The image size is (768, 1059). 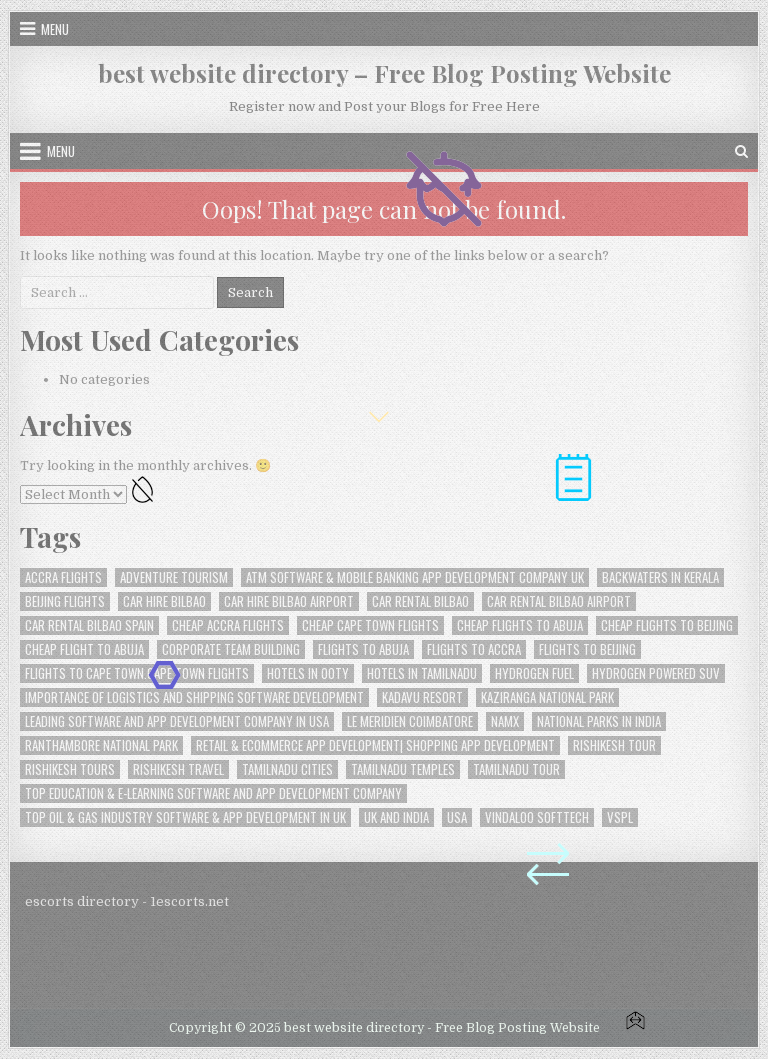 I want to click on expand a collapsed section or dropdown menu, so click(x=379, y=416).